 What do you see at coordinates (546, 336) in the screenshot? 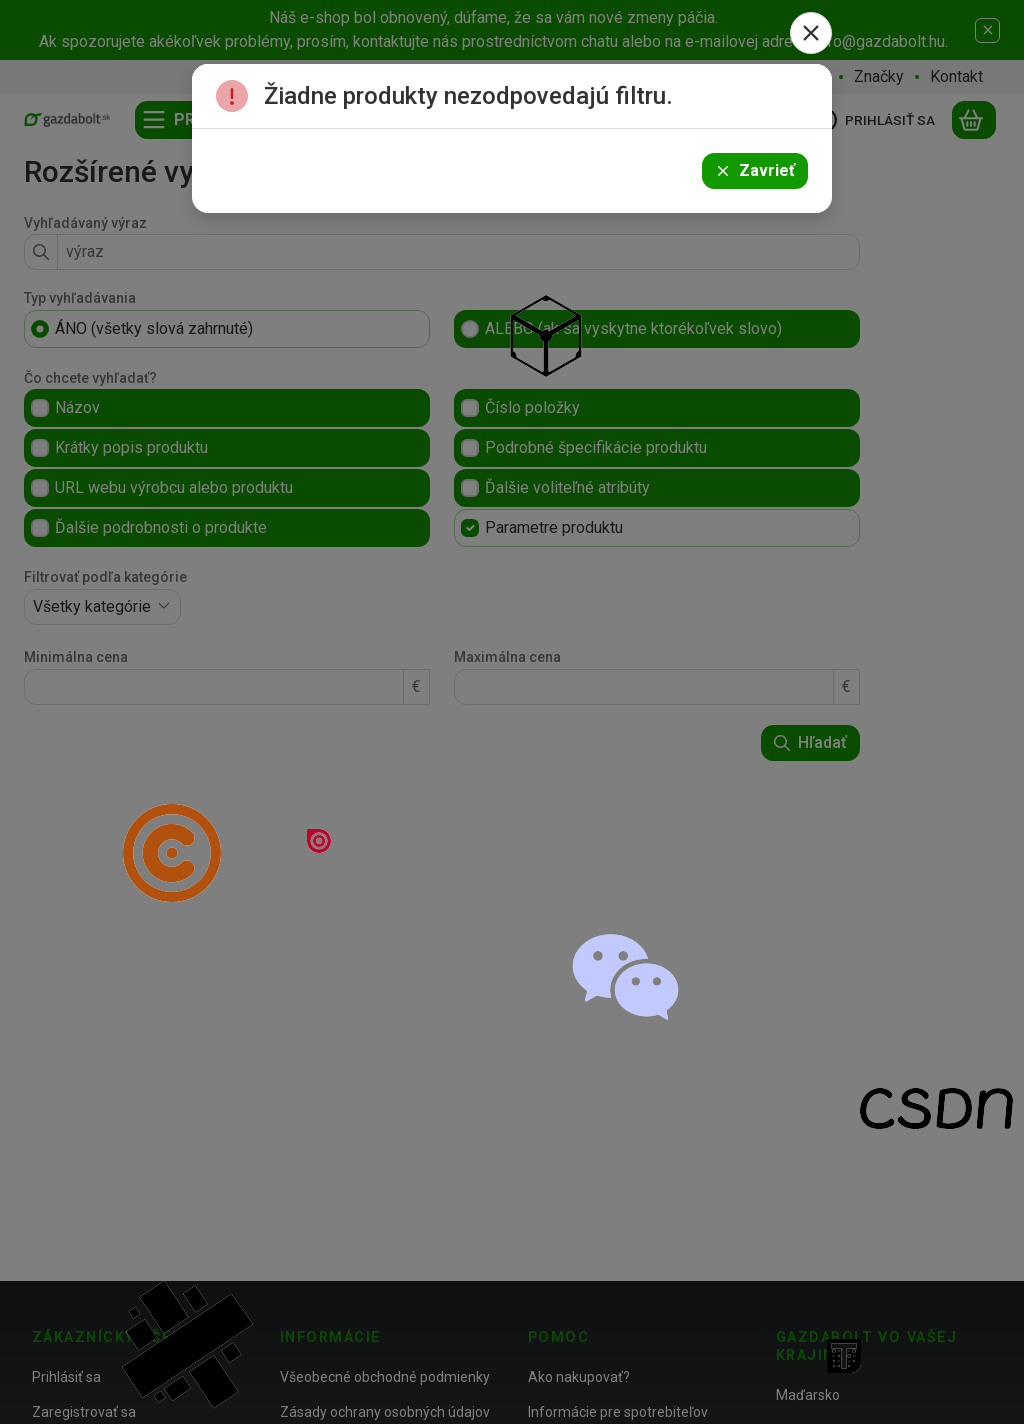
I see `IPFS (InterPlanetary File System) logo` at bounding box center [546, 336].